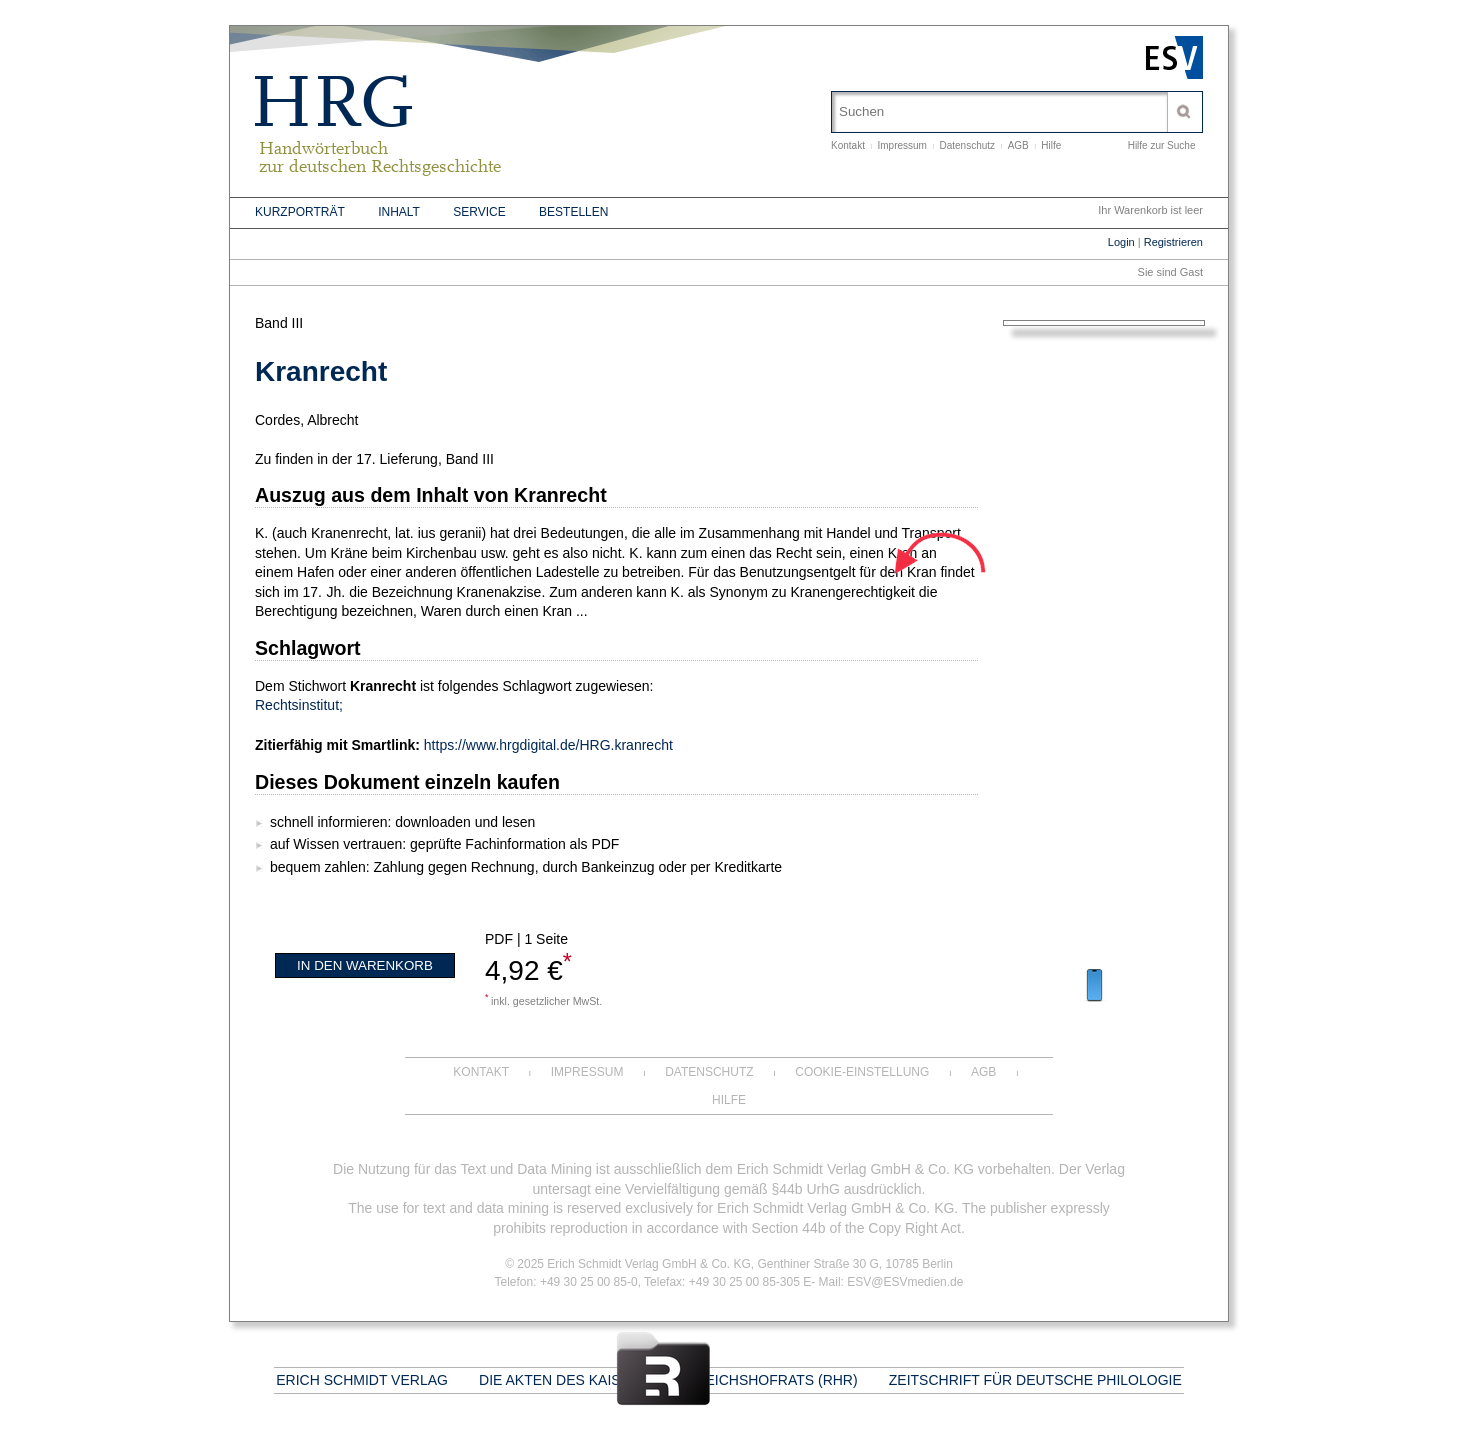 This screenshot has height=1444, width=1458. What do you see at coordinates (939, 552) in the screenshot?
I see `undo the last action` at bounding box center [939, 552].